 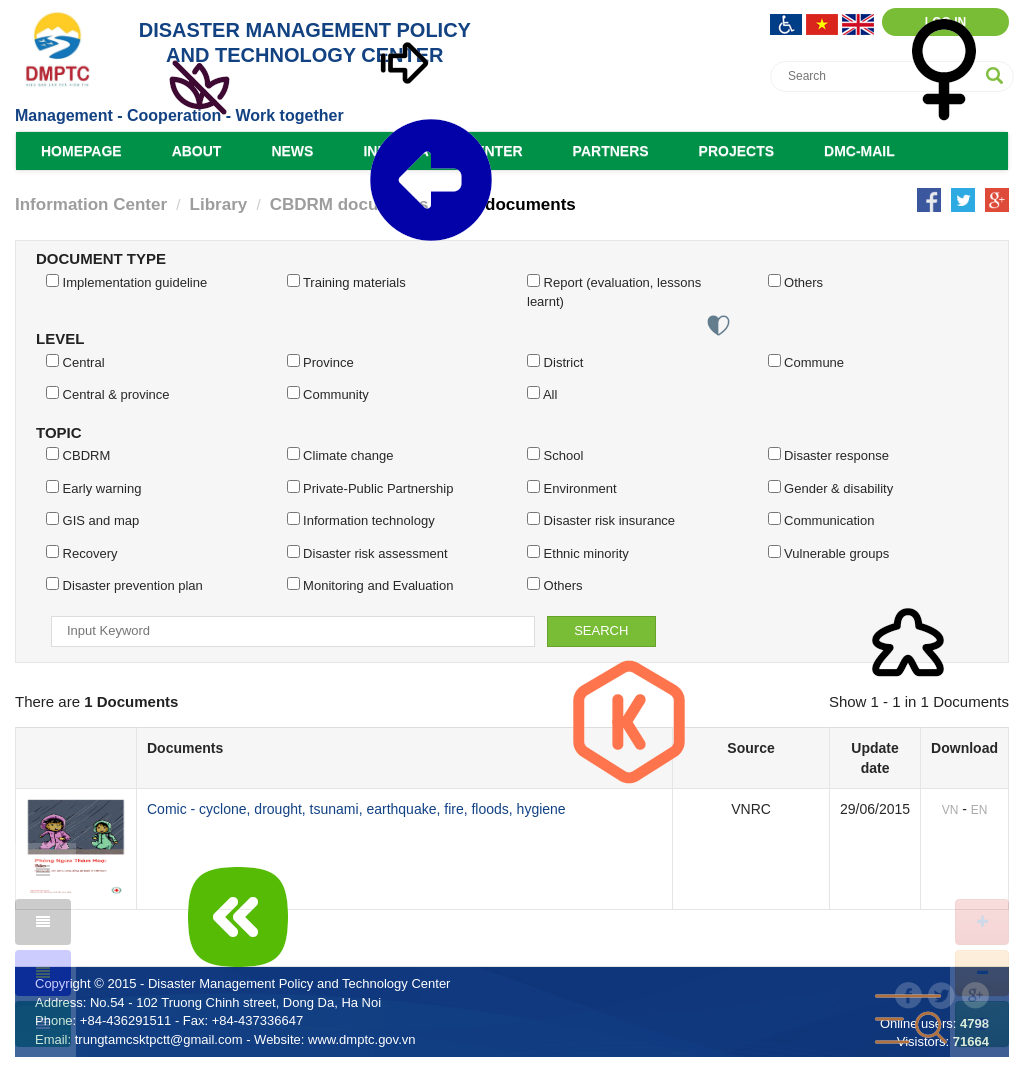 I want to click on go back to the previous screen, so click(x=238, y=917).